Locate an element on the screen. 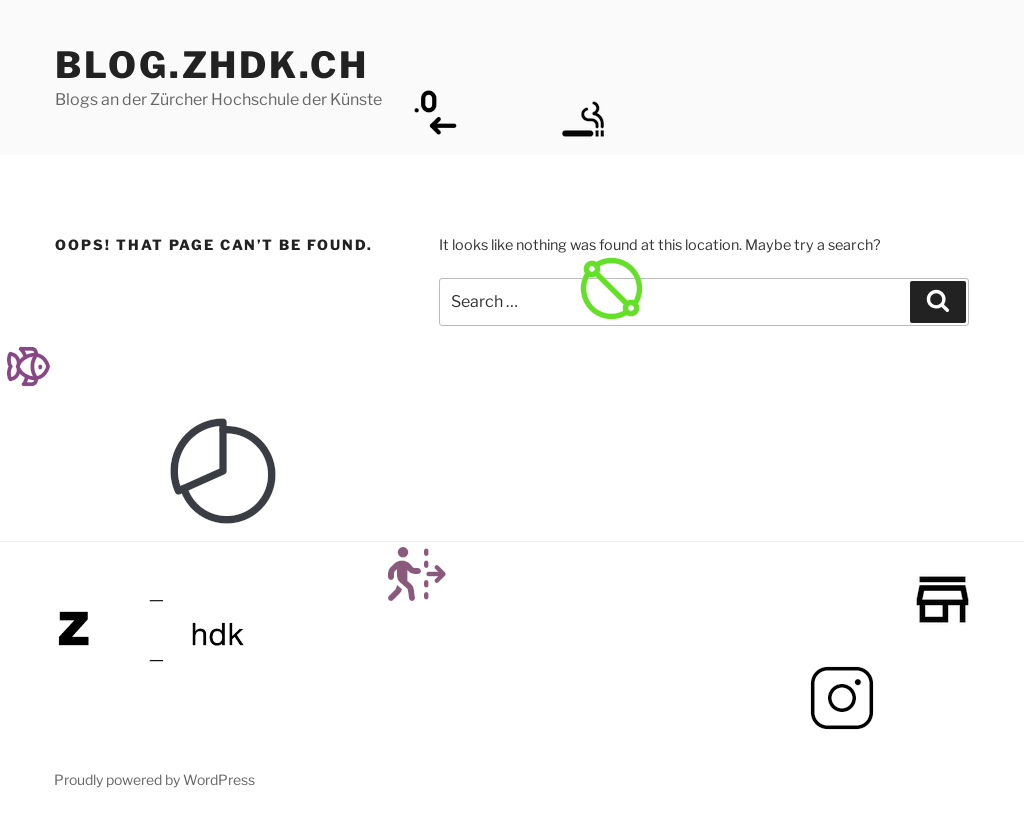 The height and width of the screenshot is (826, 1024). access aquarium or fish-related features is located at coordinates (28, 366).